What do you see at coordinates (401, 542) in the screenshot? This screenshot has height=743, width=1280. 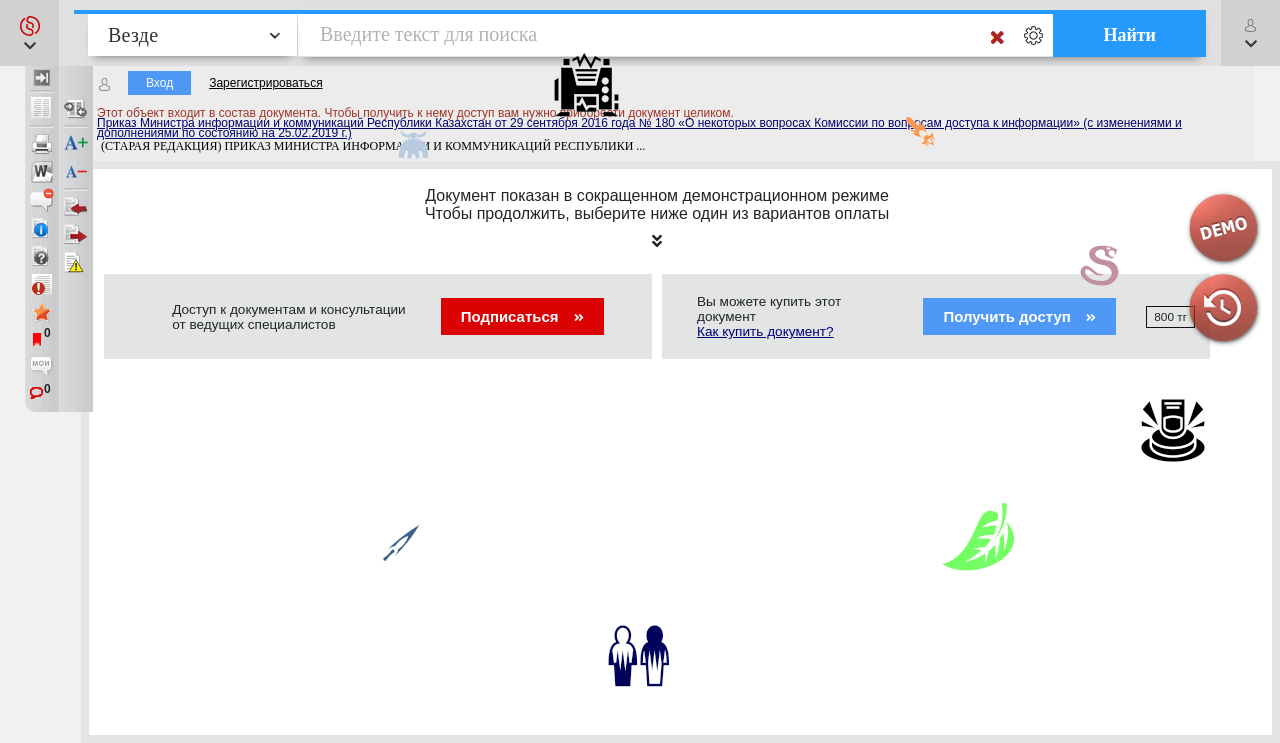 I see `equip energy sword weapon` at bounding box center [401, 542].